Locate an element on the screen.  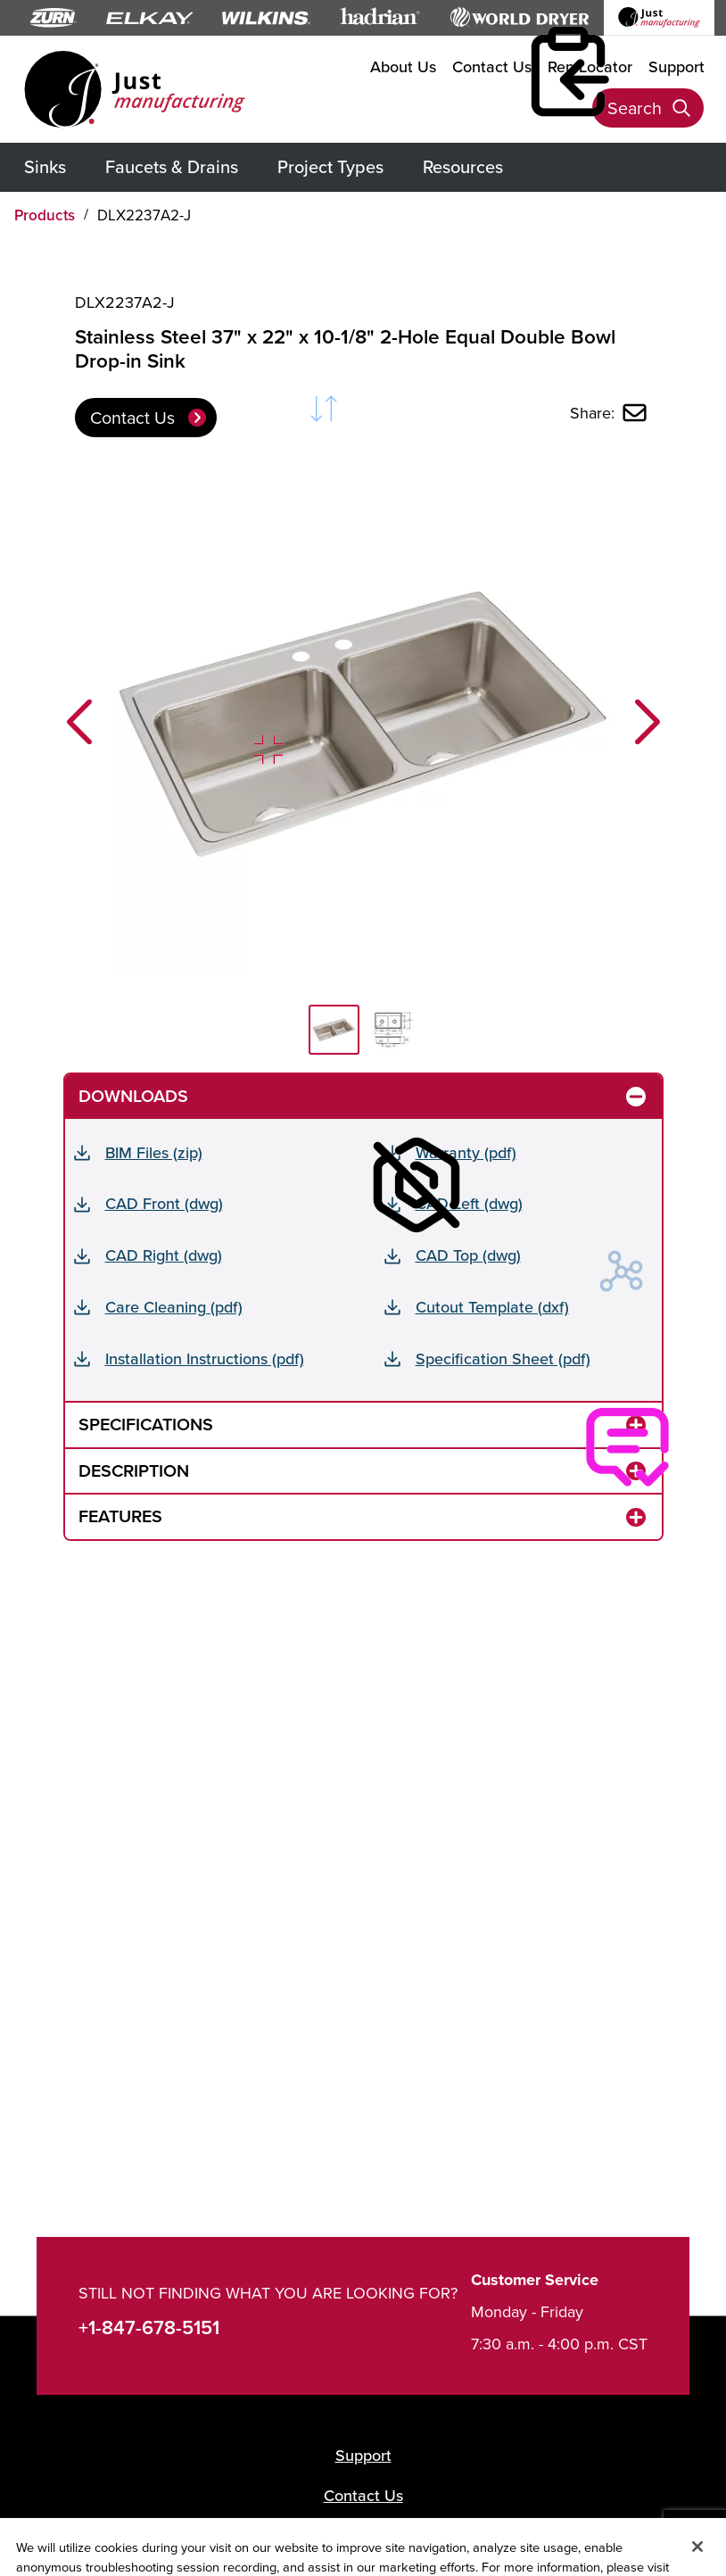
message sent successfully is located at coordinates (627, 1445).